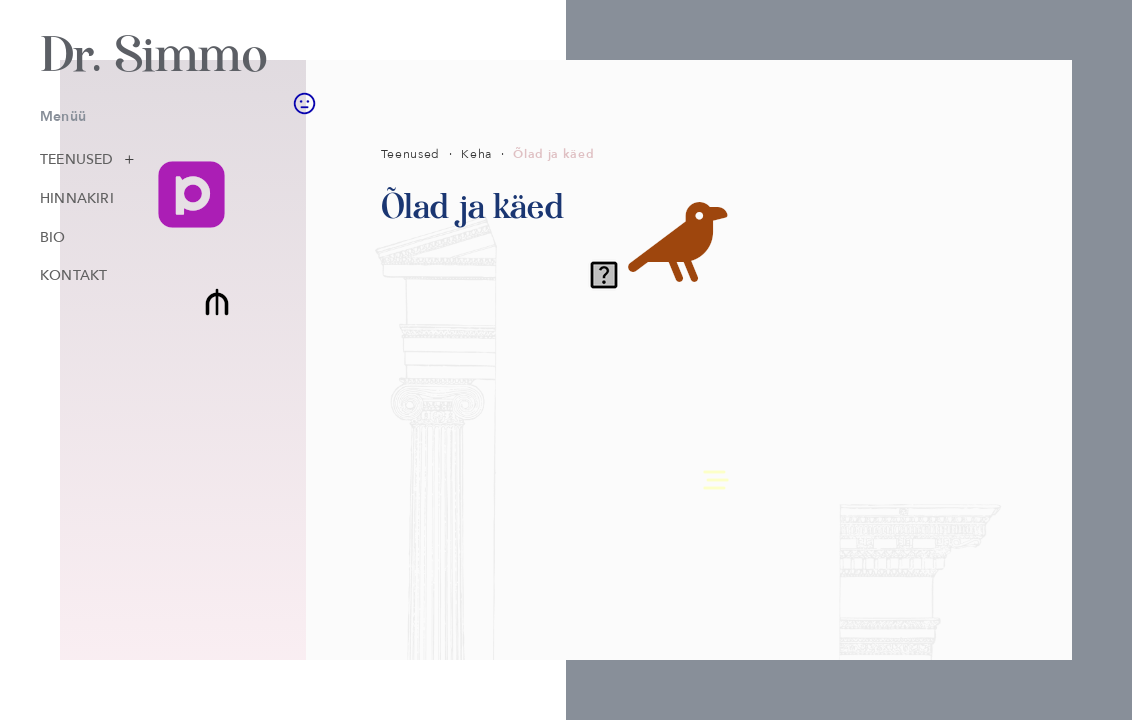 Image resolution: width=1132 pixels, height=720 pixels. Describe the element at coordinates (678, 242) in the screenshot. I see `crow icon from fontawesome icon set` at that location.